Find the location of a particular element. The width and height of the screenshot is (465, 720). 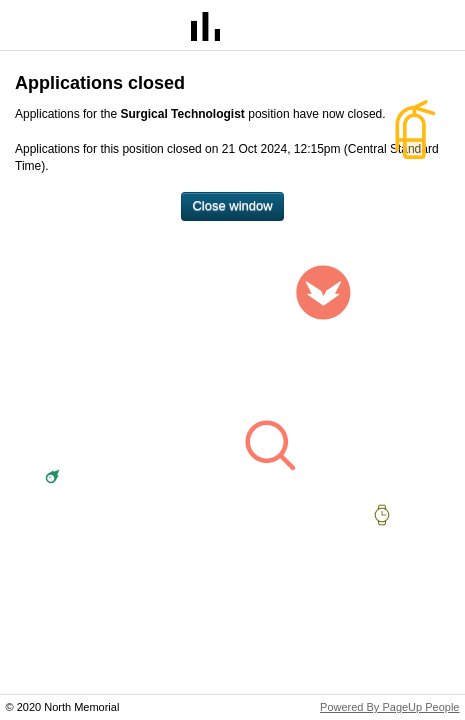

search for messages, users, or content is located at coordinates (271, 446).